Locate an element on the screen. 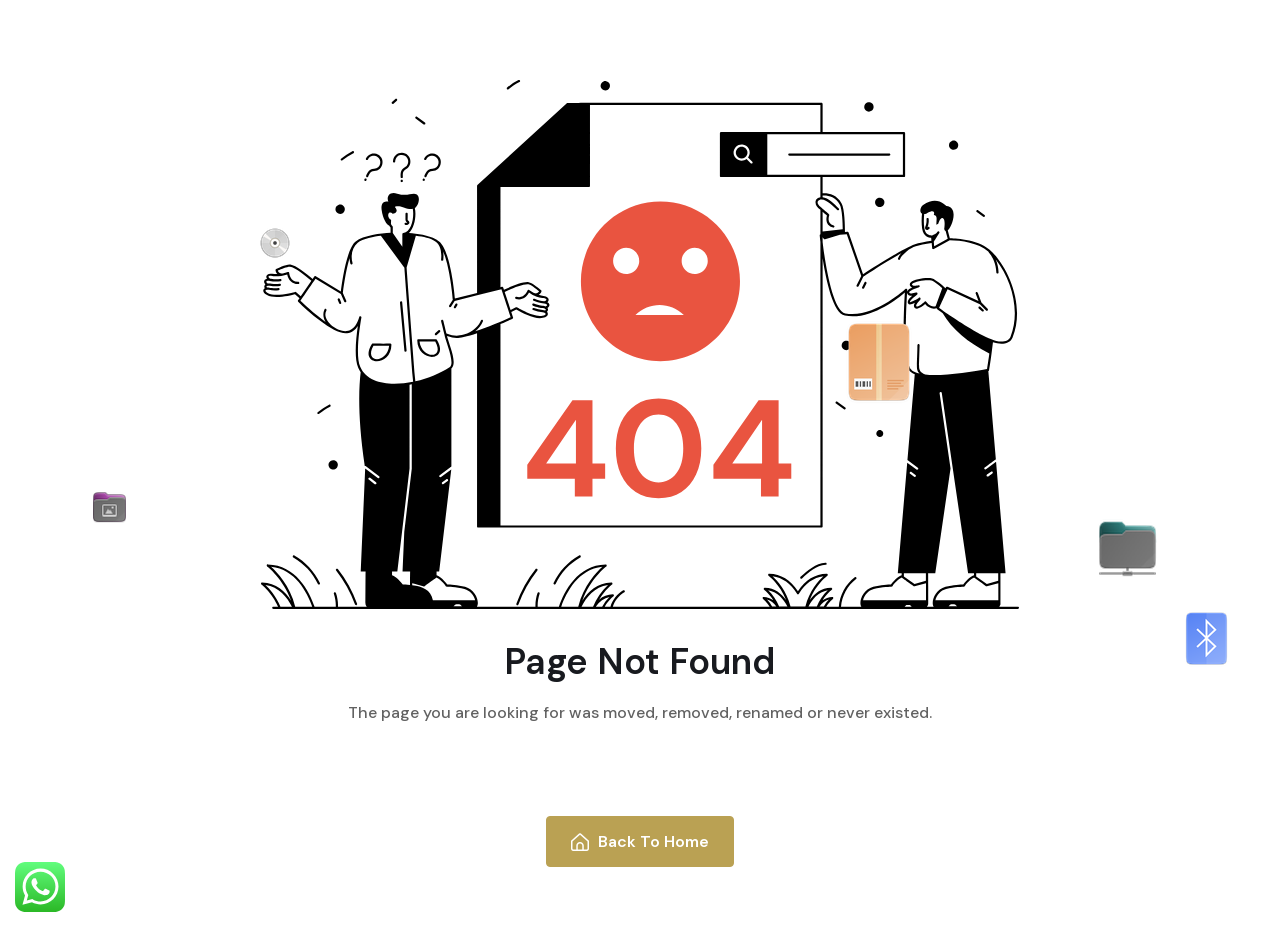  compressed or archived file type is located at coordinates (879, 362).